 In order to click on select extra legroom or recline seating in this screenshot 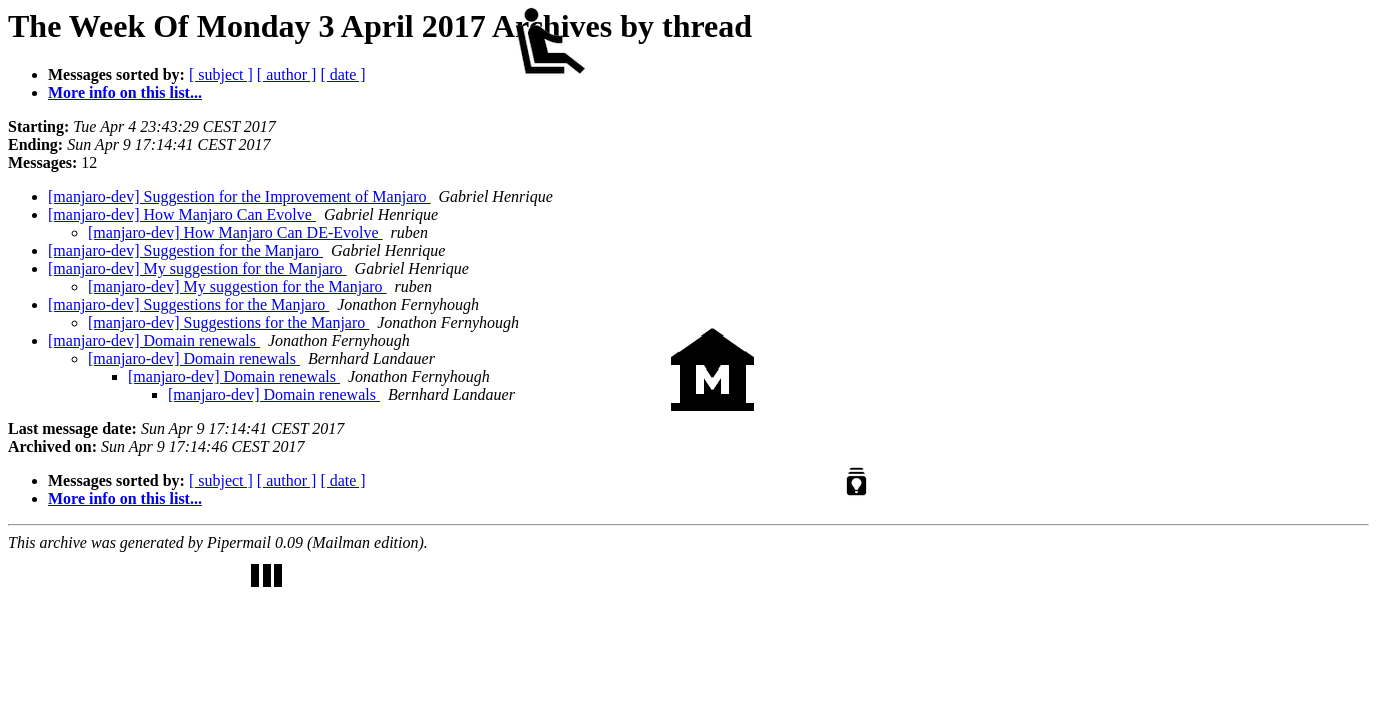, I will do `click(550, 42)`.